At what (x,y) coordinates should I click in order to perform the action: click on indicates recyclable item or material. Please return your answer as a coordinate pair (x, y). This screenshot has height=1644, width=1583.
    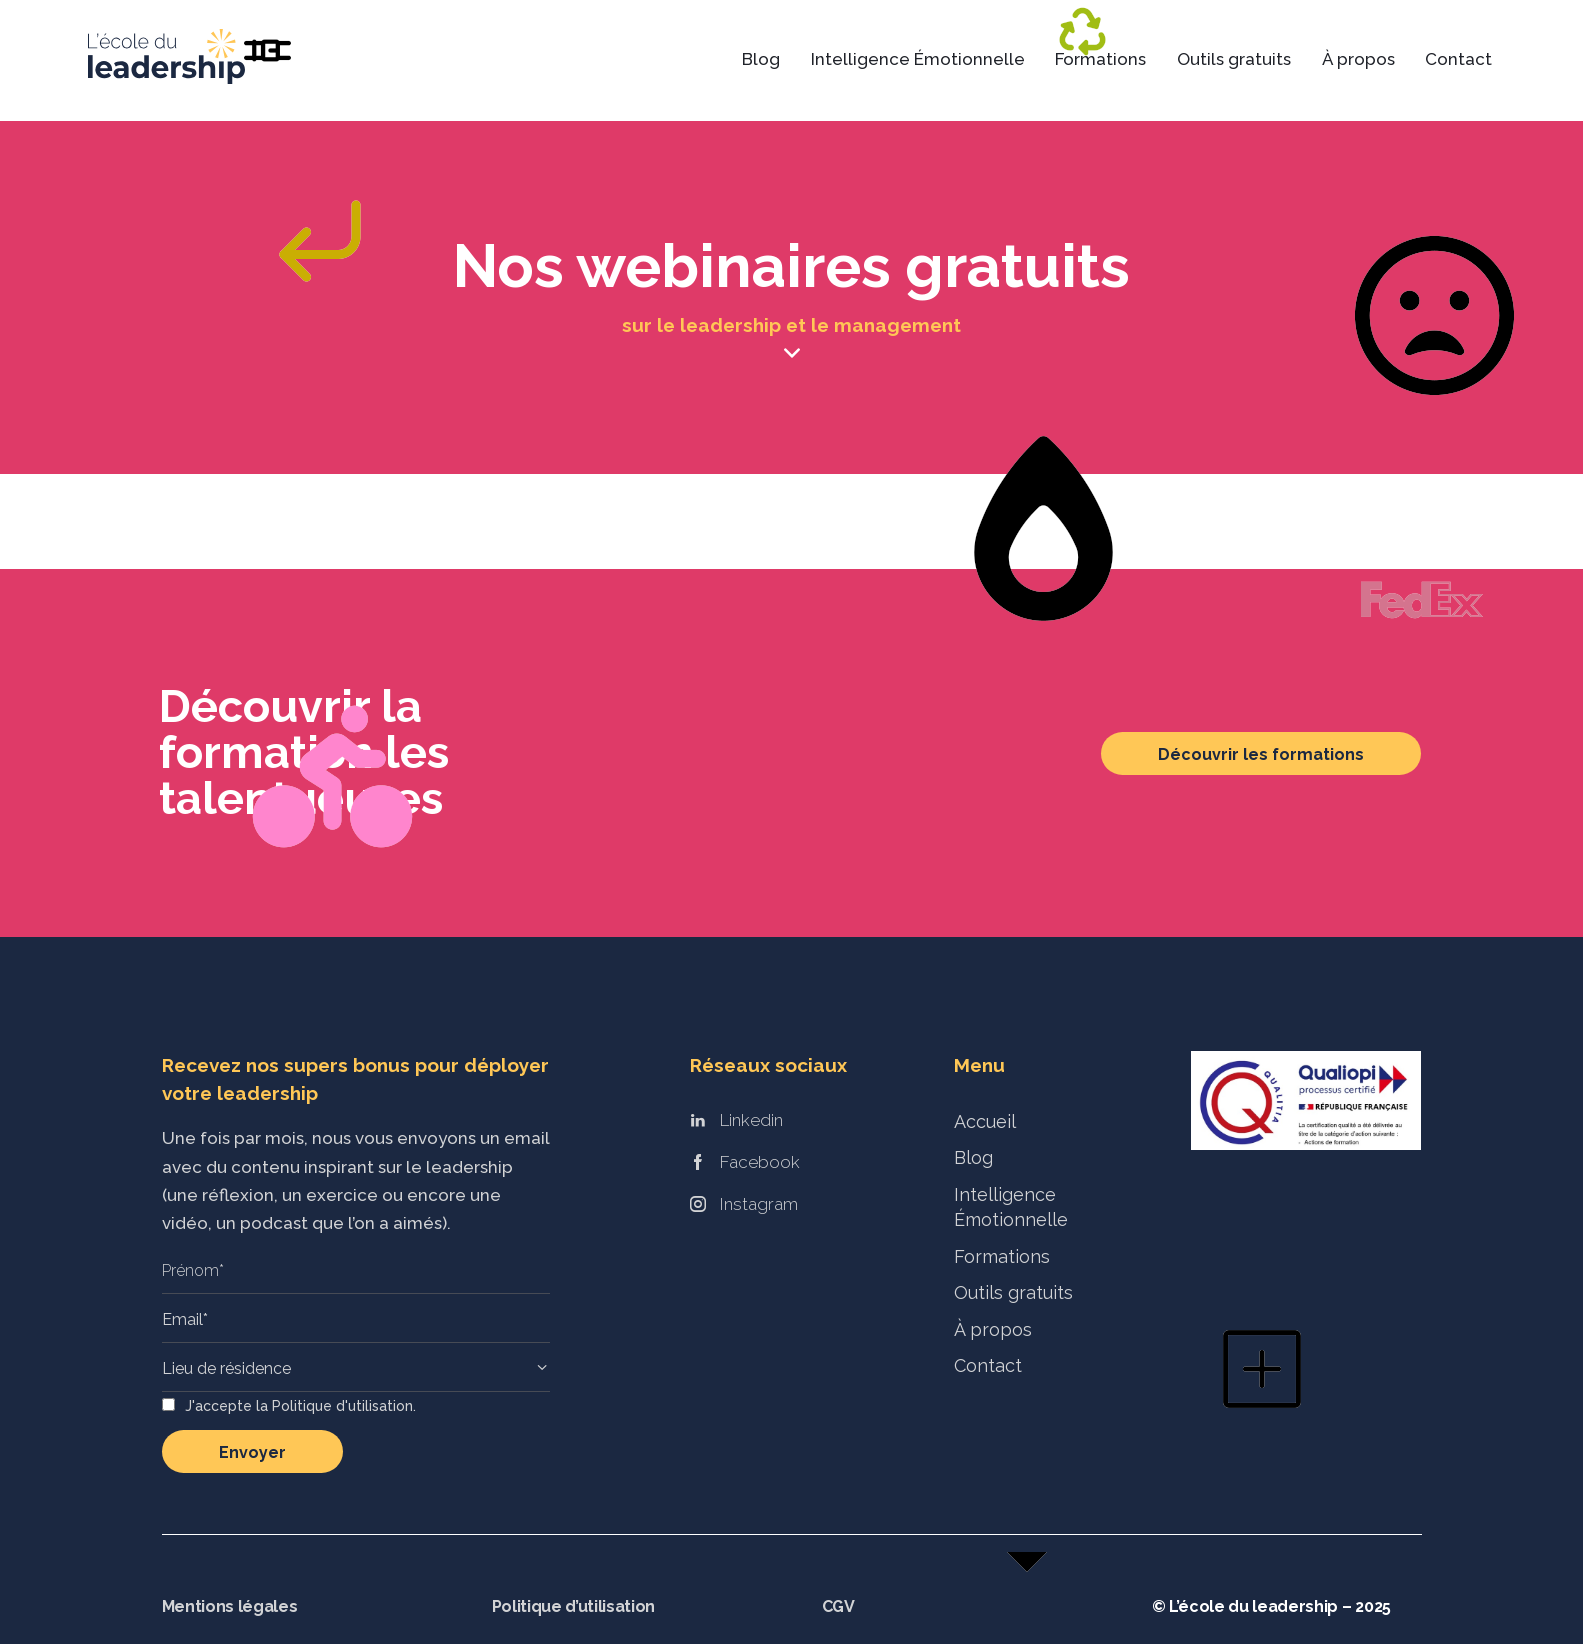
    Looking at the image, I should click on (1082, 30).